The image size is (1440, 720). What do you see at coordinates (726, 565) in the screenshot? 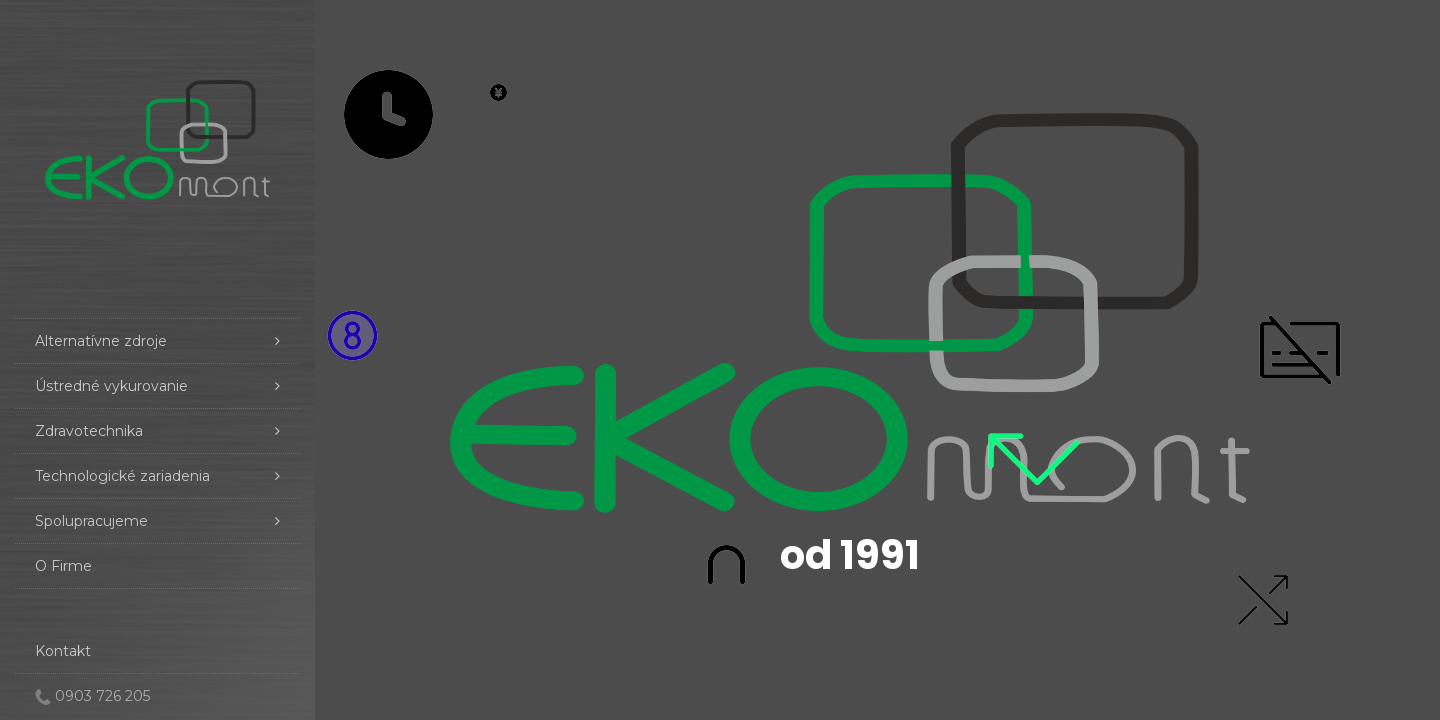
I see `indicates set intersection in a data or math application` at bounding box center [726, 565].